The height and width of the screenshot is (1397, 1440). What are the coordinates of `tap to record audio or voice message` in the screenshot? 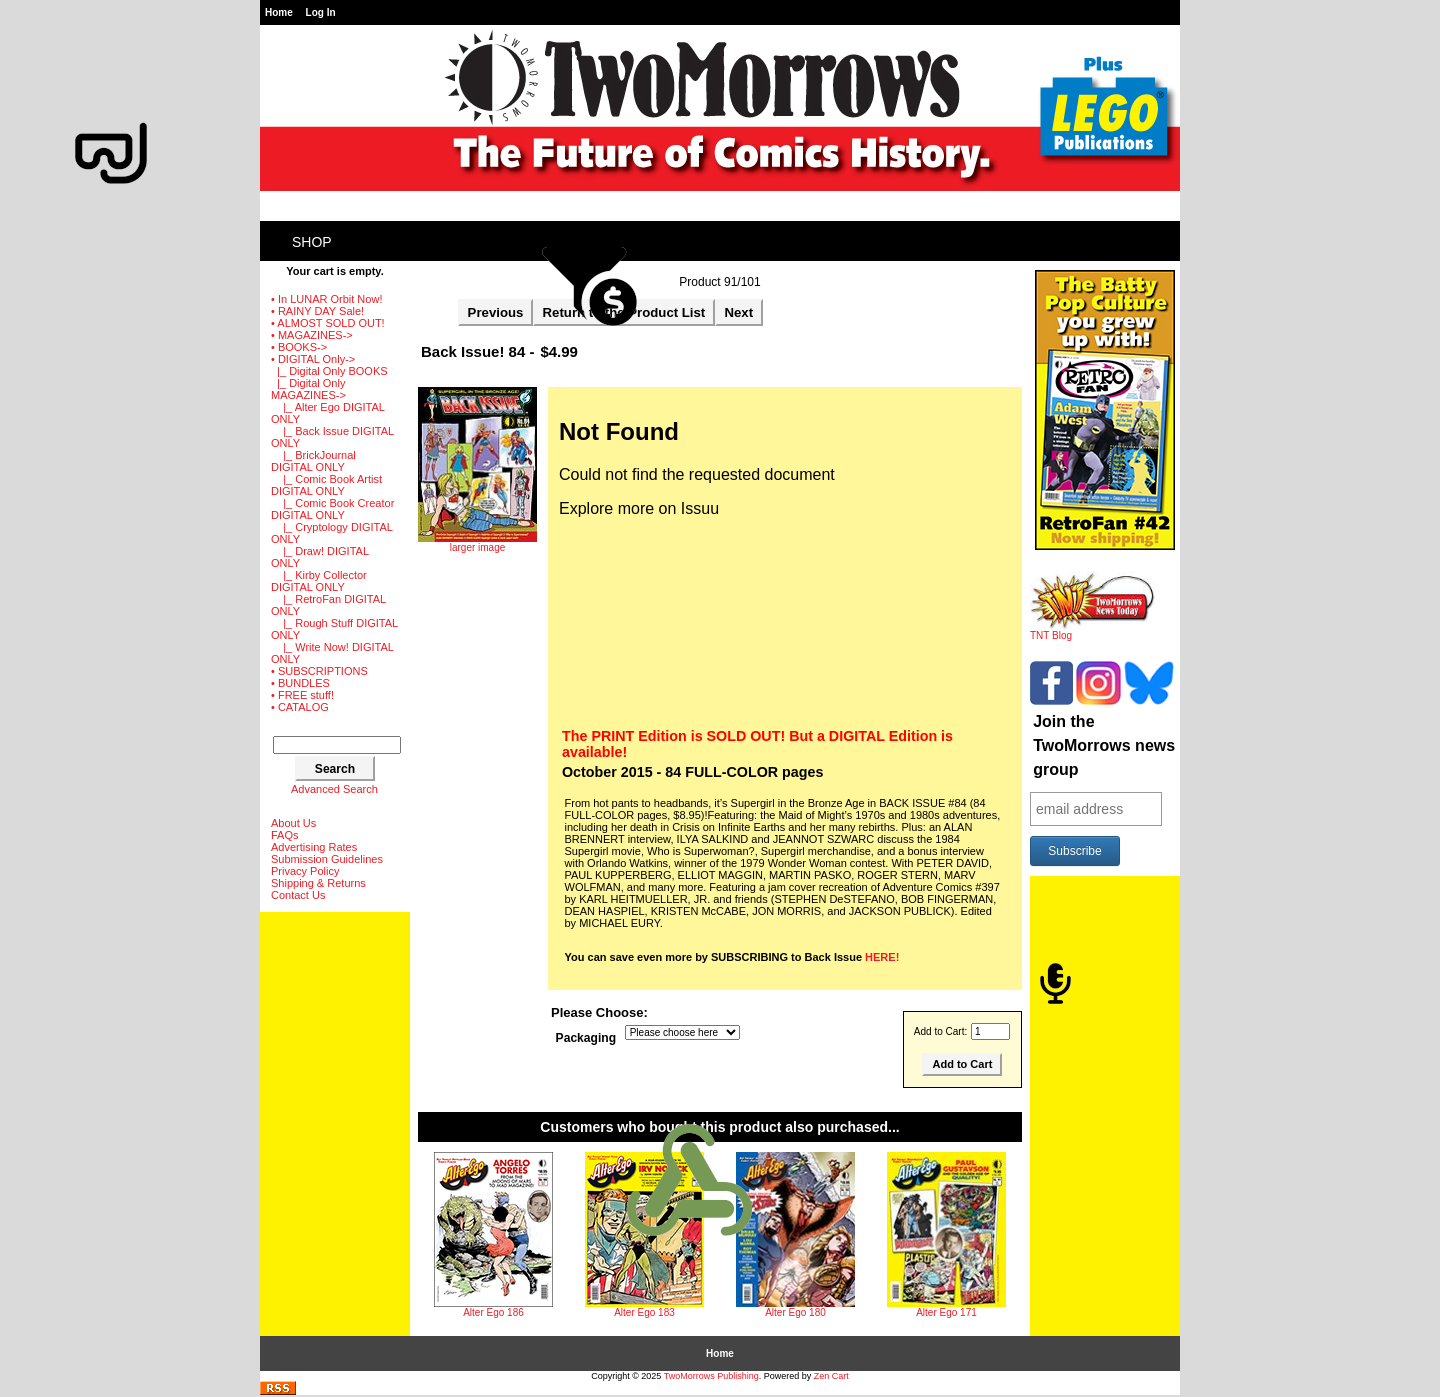 It's located at (1055, 983).